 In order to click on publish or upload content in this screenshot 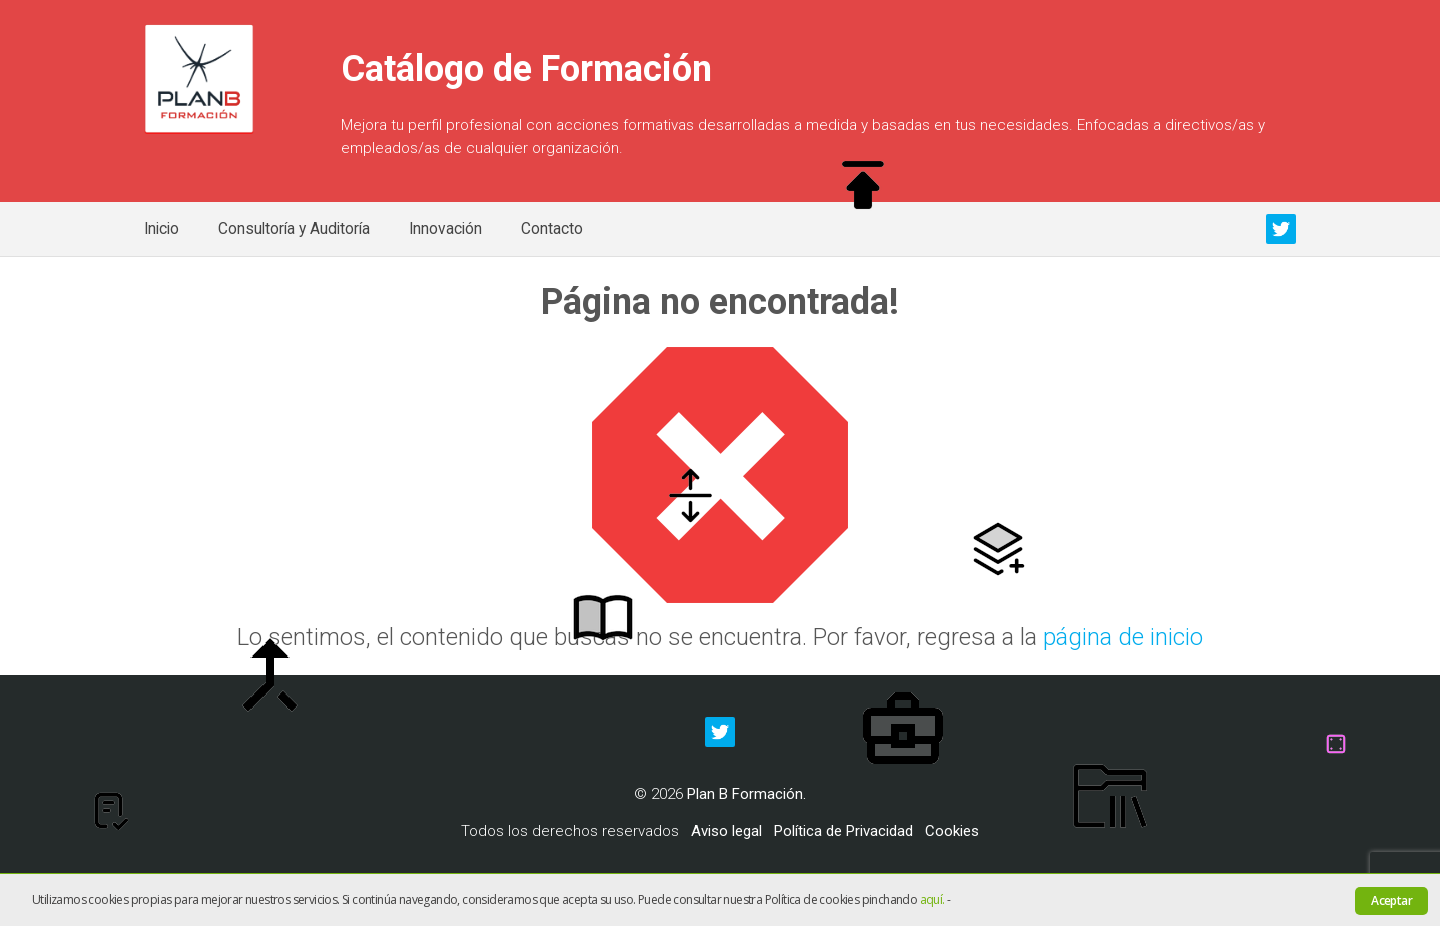, I will do `click(863, 185)`.